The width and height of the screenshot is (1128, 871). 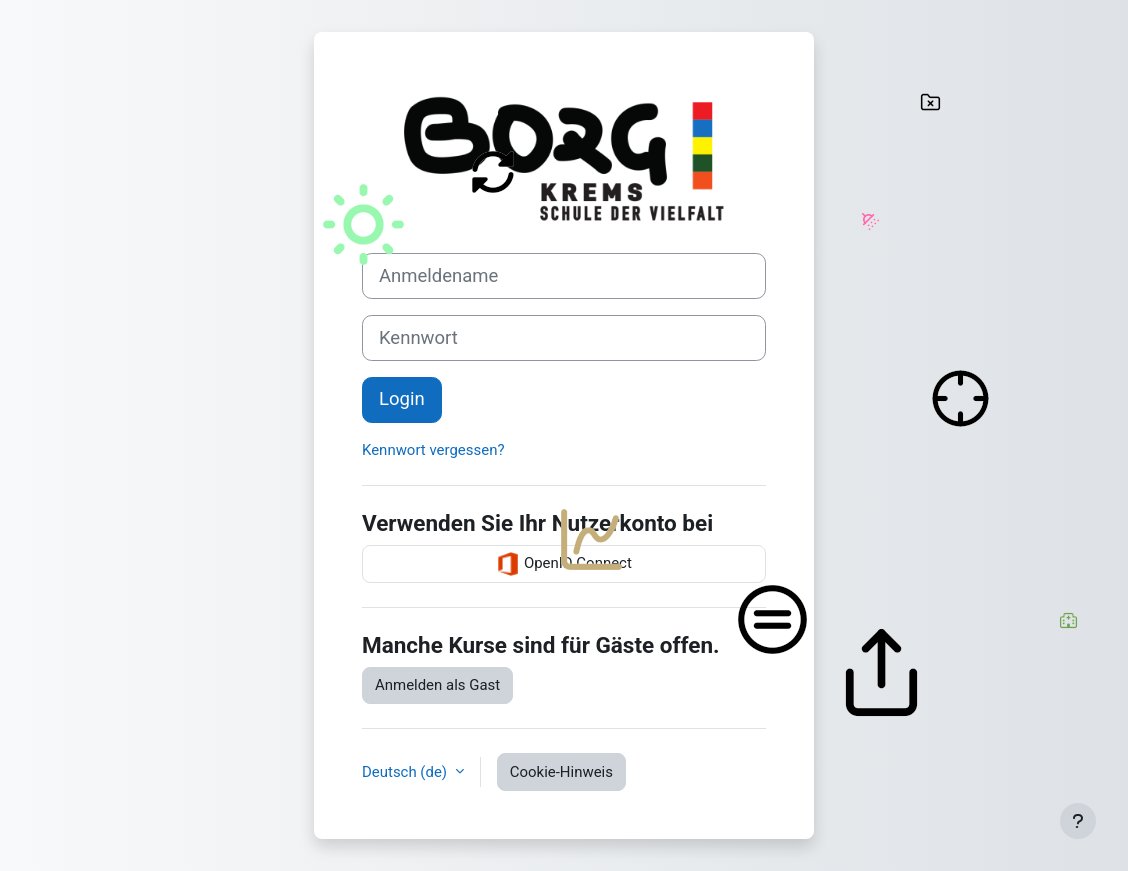 What do you see at coordinates (930, 102) in the screenshot?
I see `delete a folder` at bounding box center [930, 102].